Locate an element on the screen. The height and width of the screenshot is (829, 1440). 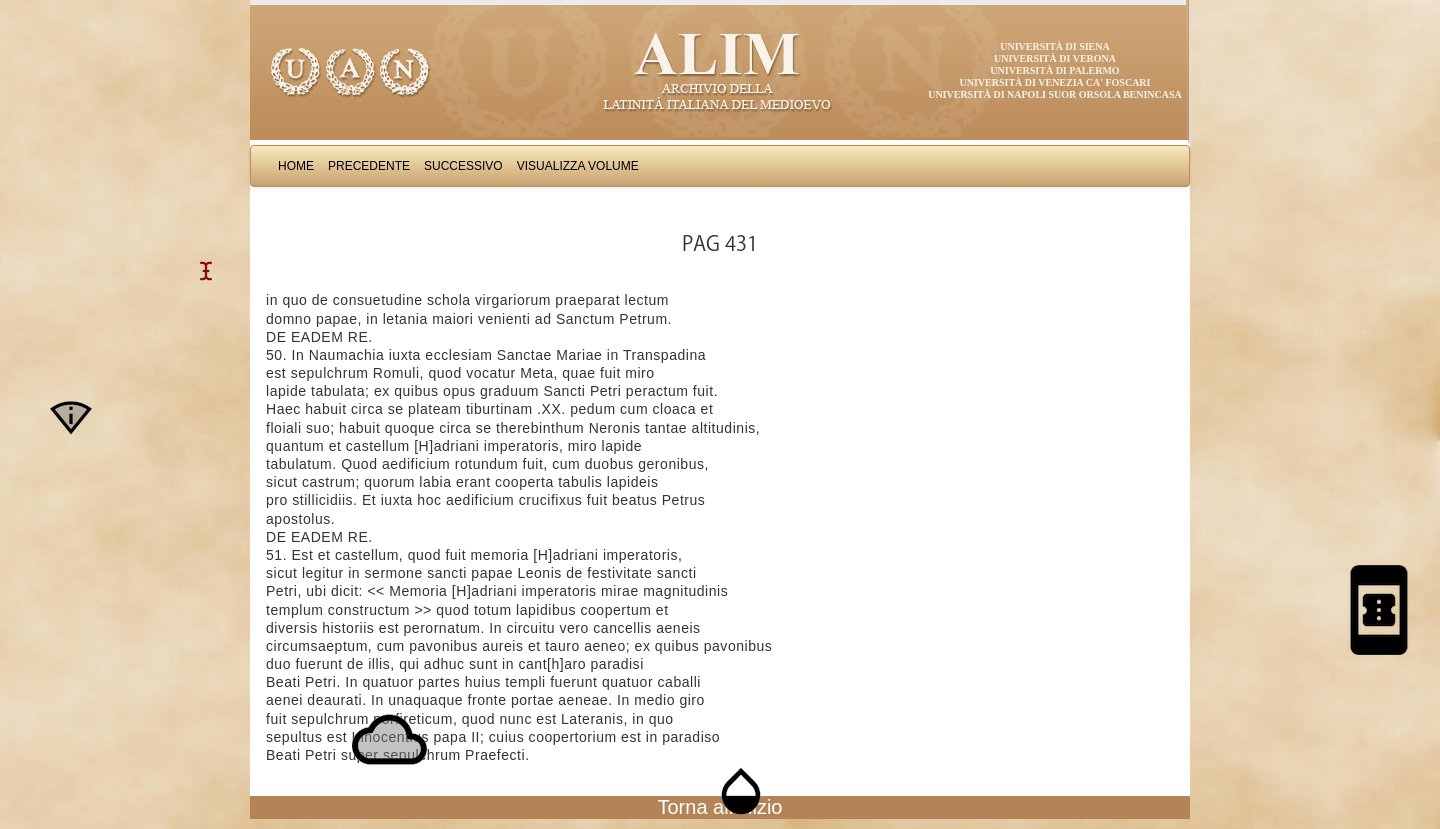
access cloud storage is located at coordinates (389, 739).